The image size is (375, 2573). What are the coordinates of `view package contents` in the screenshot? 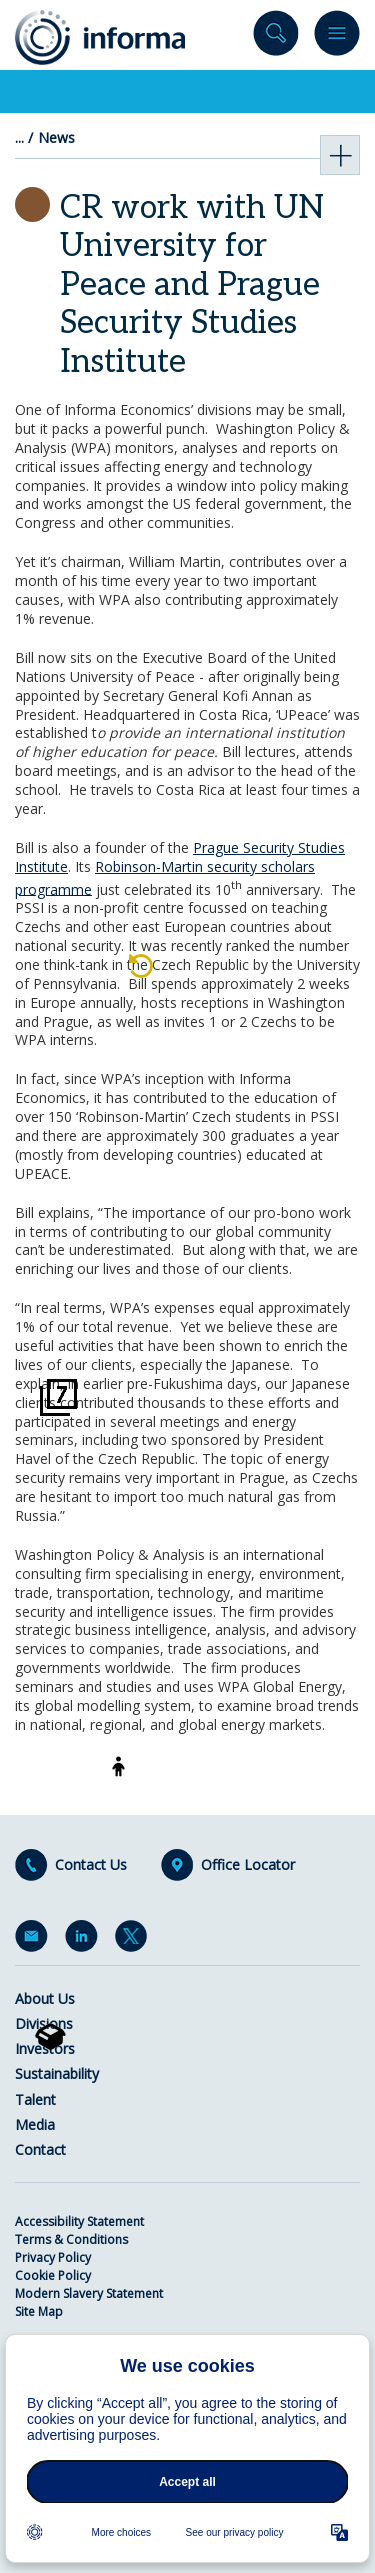 It's located at (50, 2036).